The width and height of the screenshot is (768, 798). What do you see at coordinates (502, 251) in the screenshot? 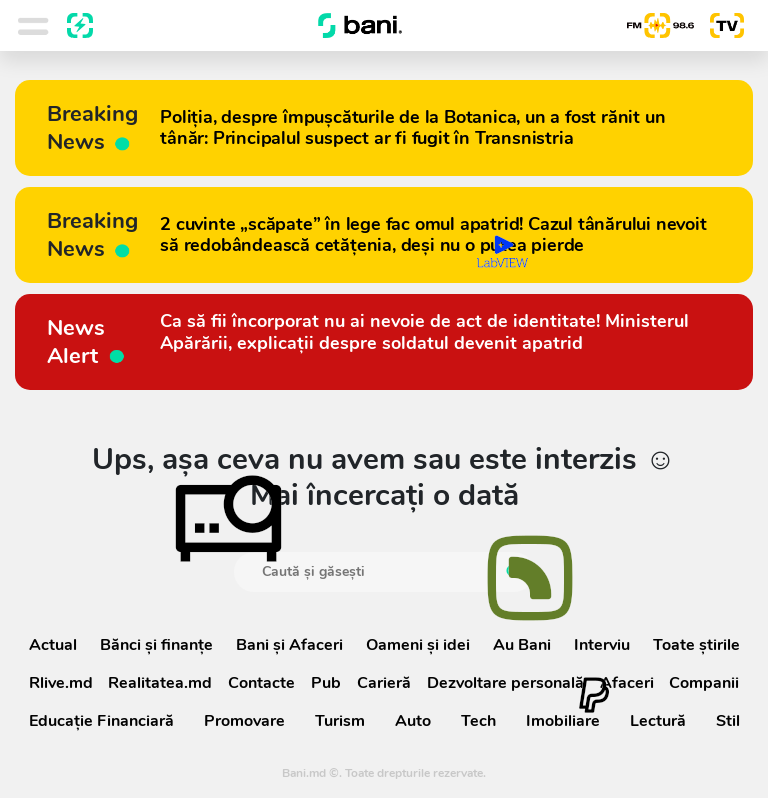
I see `open LabVIEW application` at bounding box center [502, 251].